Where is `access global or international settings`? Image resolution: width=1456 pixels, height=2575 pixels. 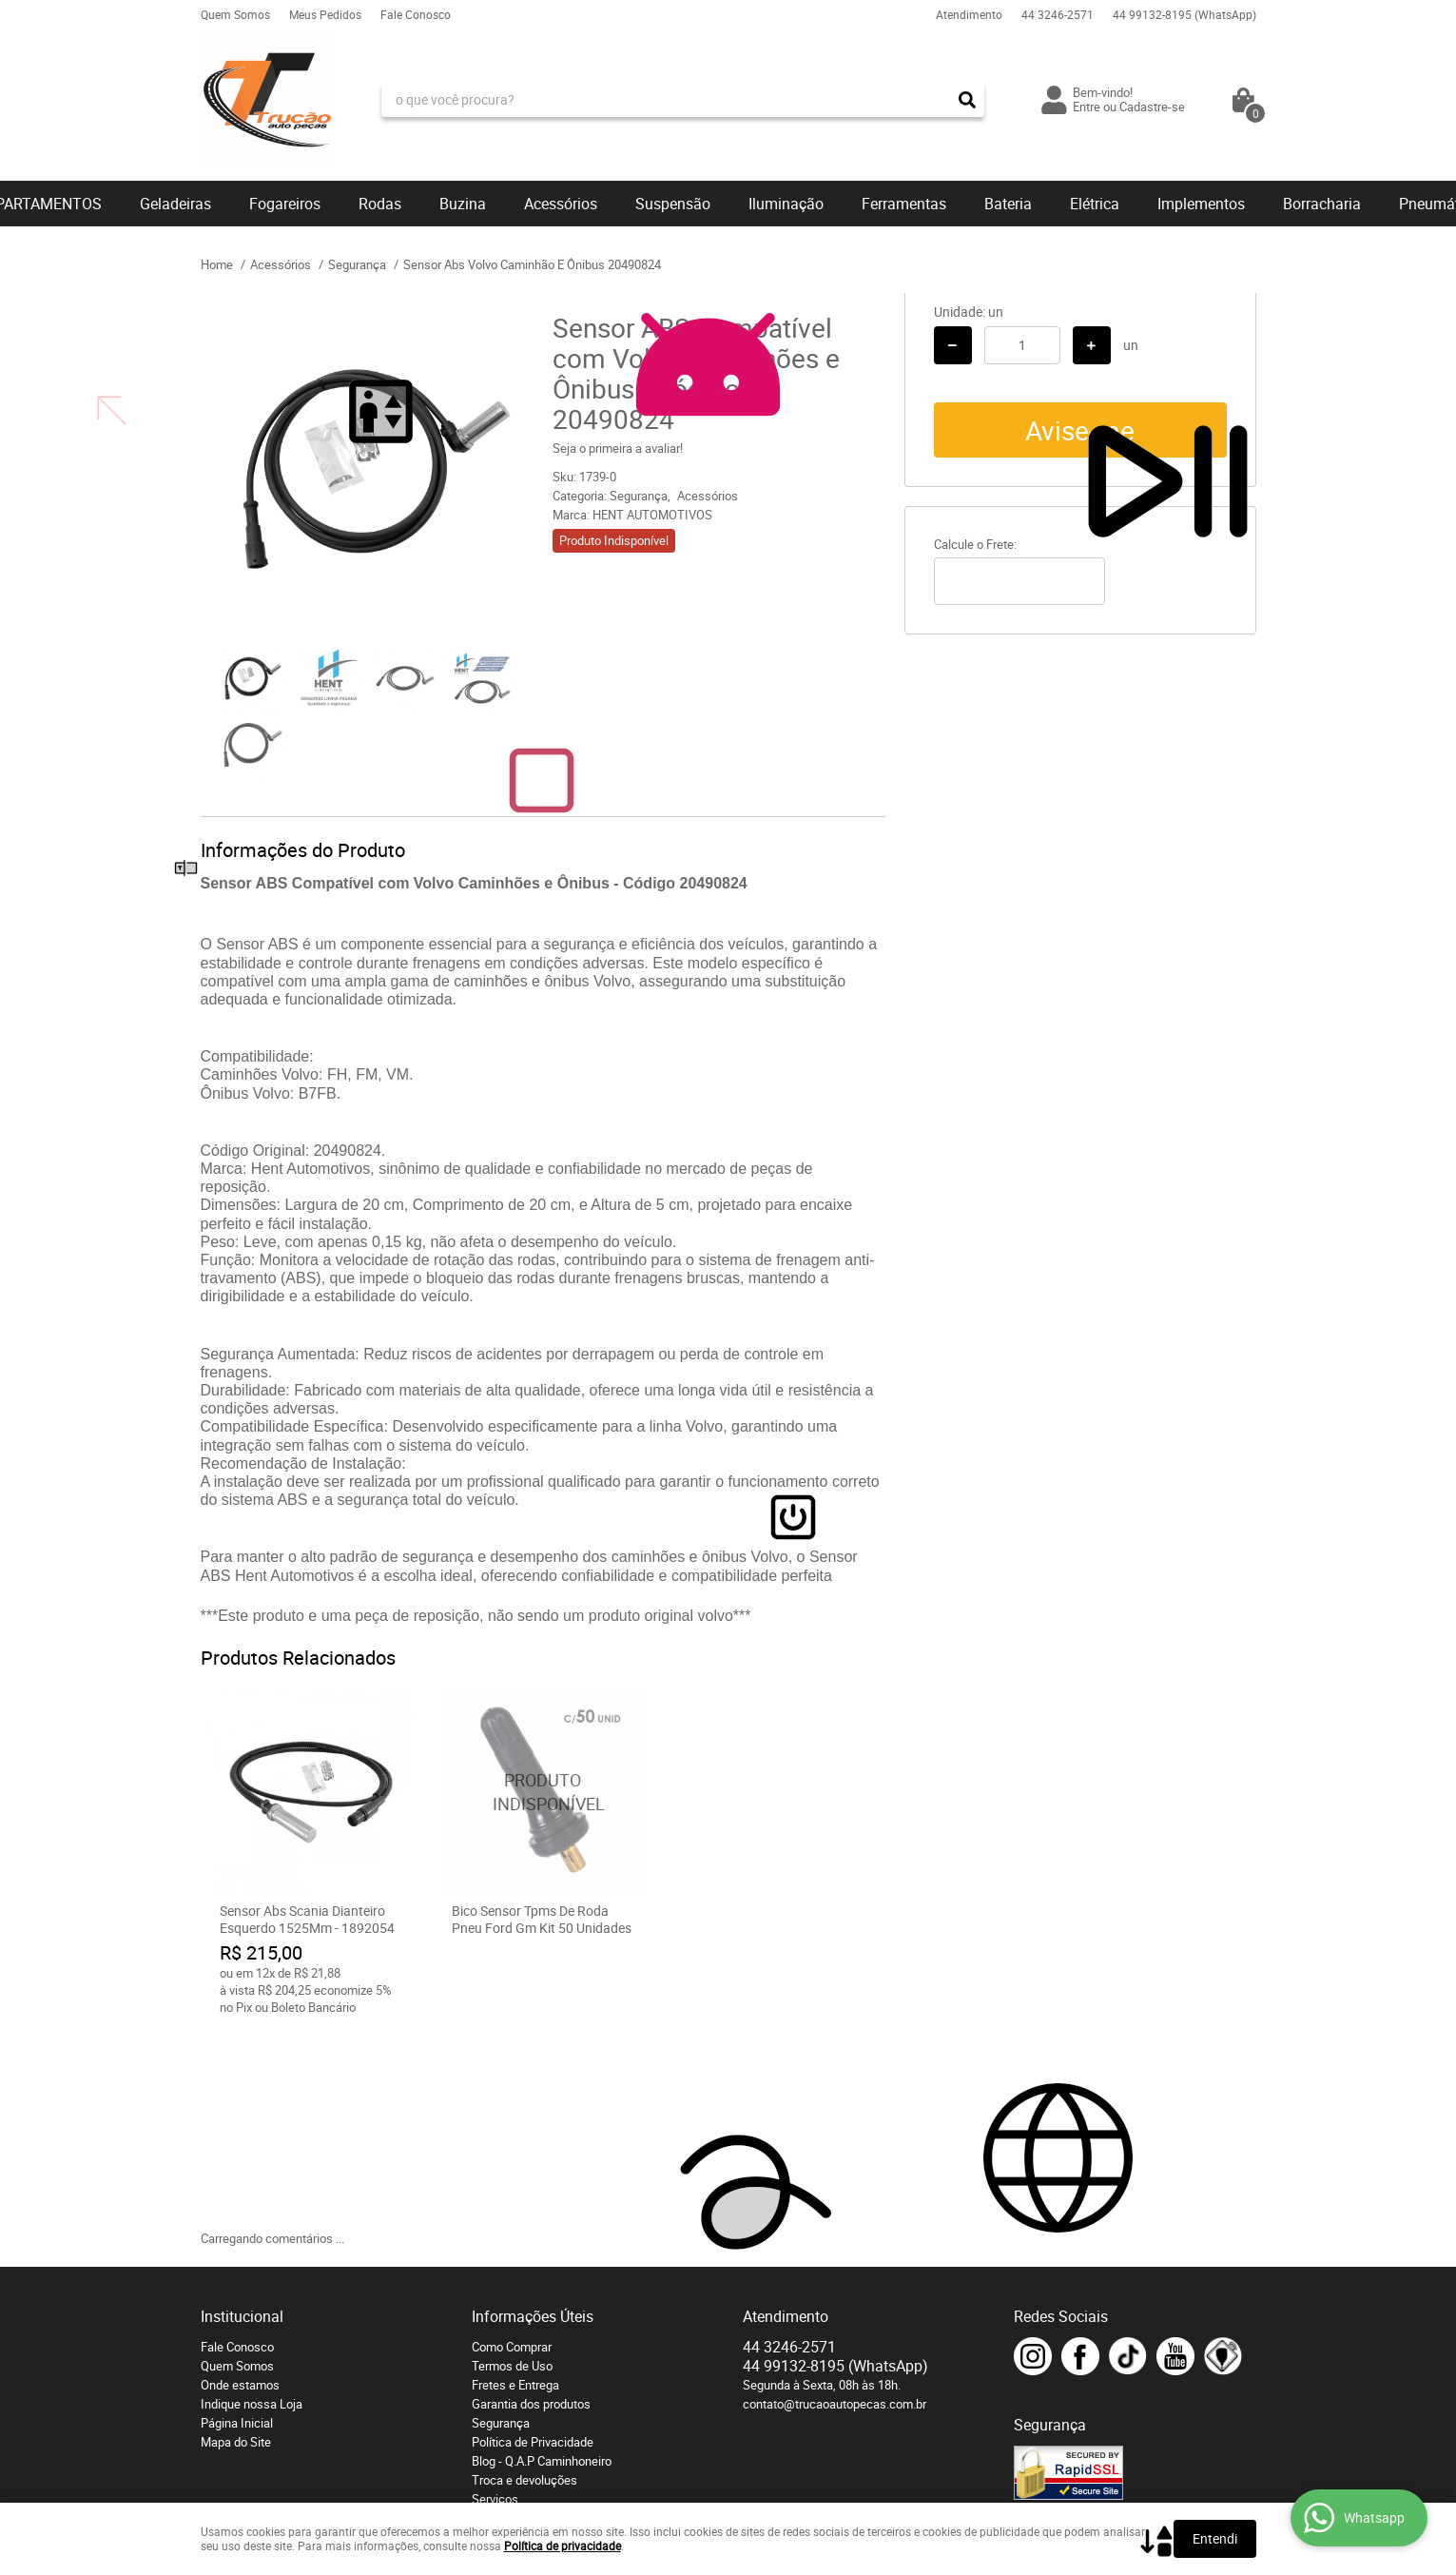 access global or international settings is located at coordinates (1058, 2157).